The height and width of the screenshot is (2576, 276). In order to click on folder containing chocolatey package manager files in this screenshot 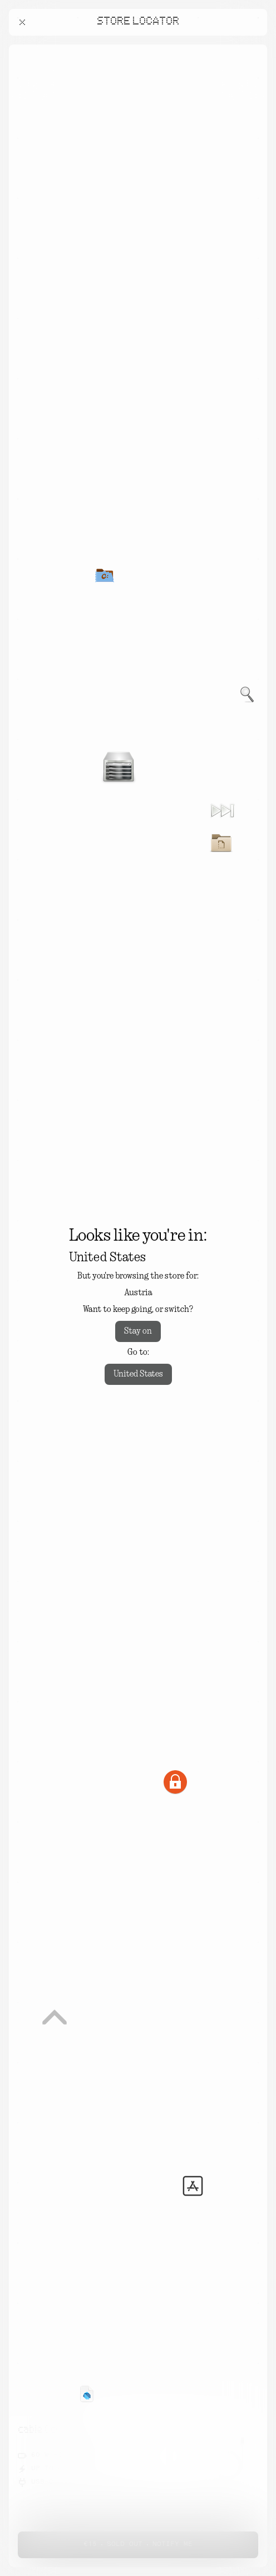, I will do `click(105, 576)`.